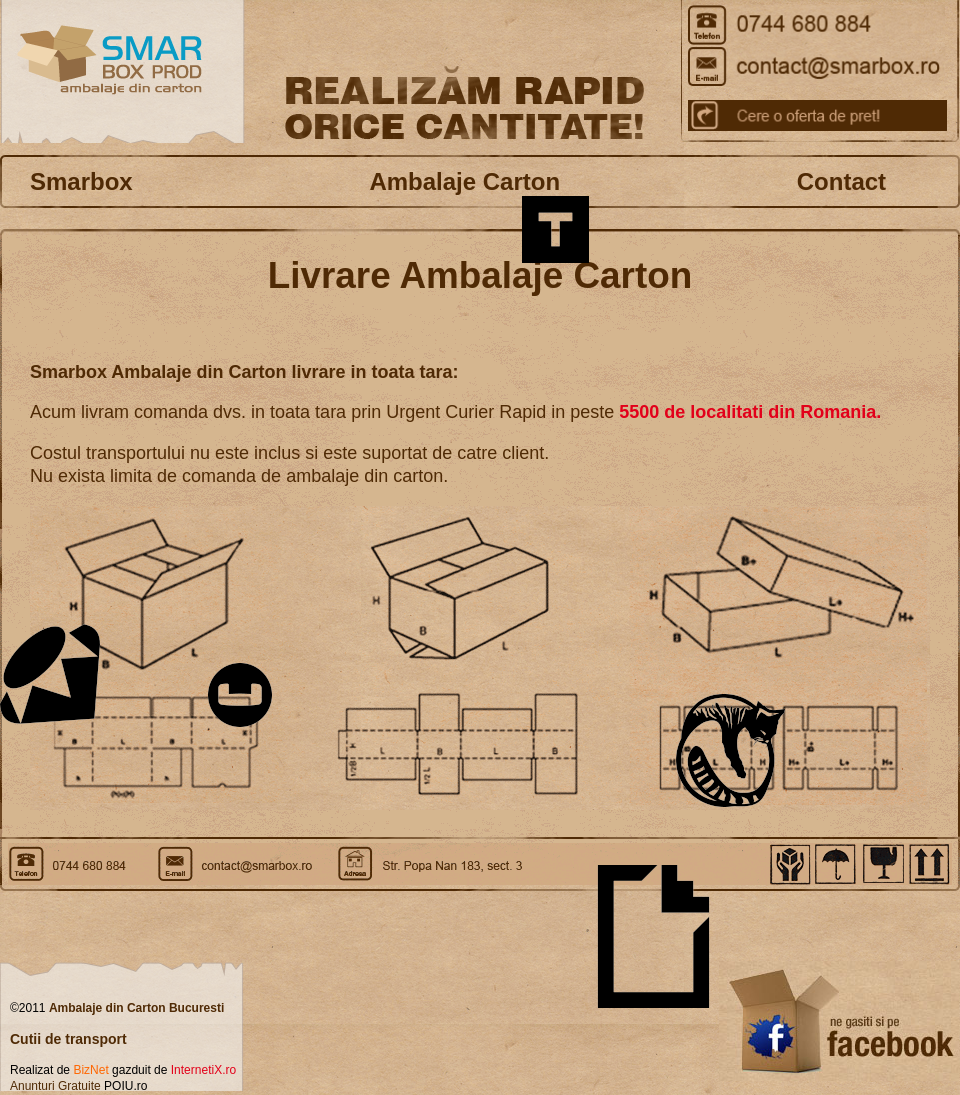 Image resolution: width=960 pixels, height=1095 pixels. What do you see at coordinates (50, 674) in the screenshot?
I see `ruby programming language logo` at bounding box center [50, 674].